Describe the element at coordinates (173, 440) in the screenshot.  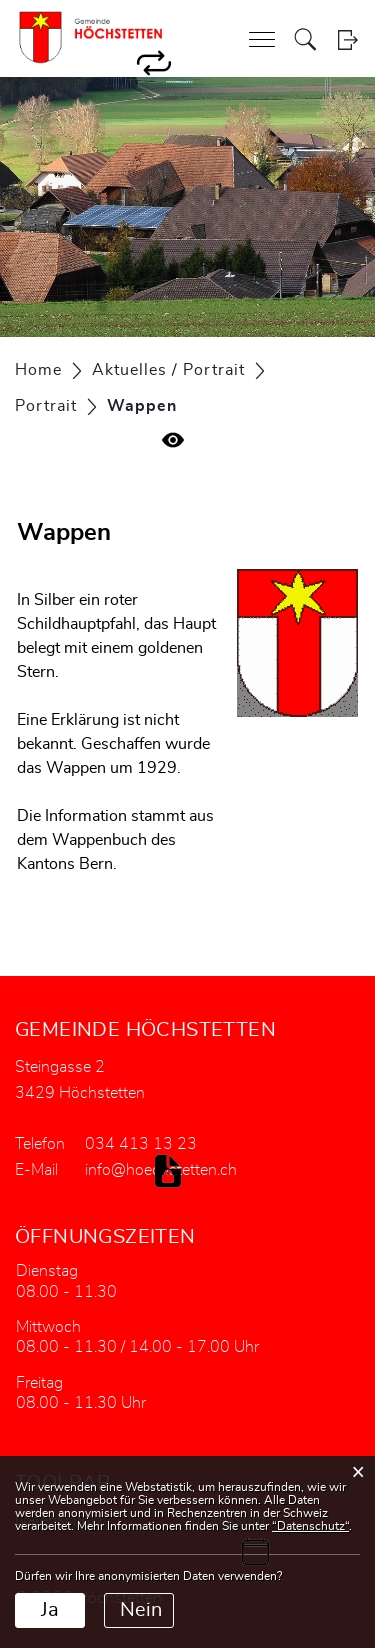
I see `view or preview content` at that location.